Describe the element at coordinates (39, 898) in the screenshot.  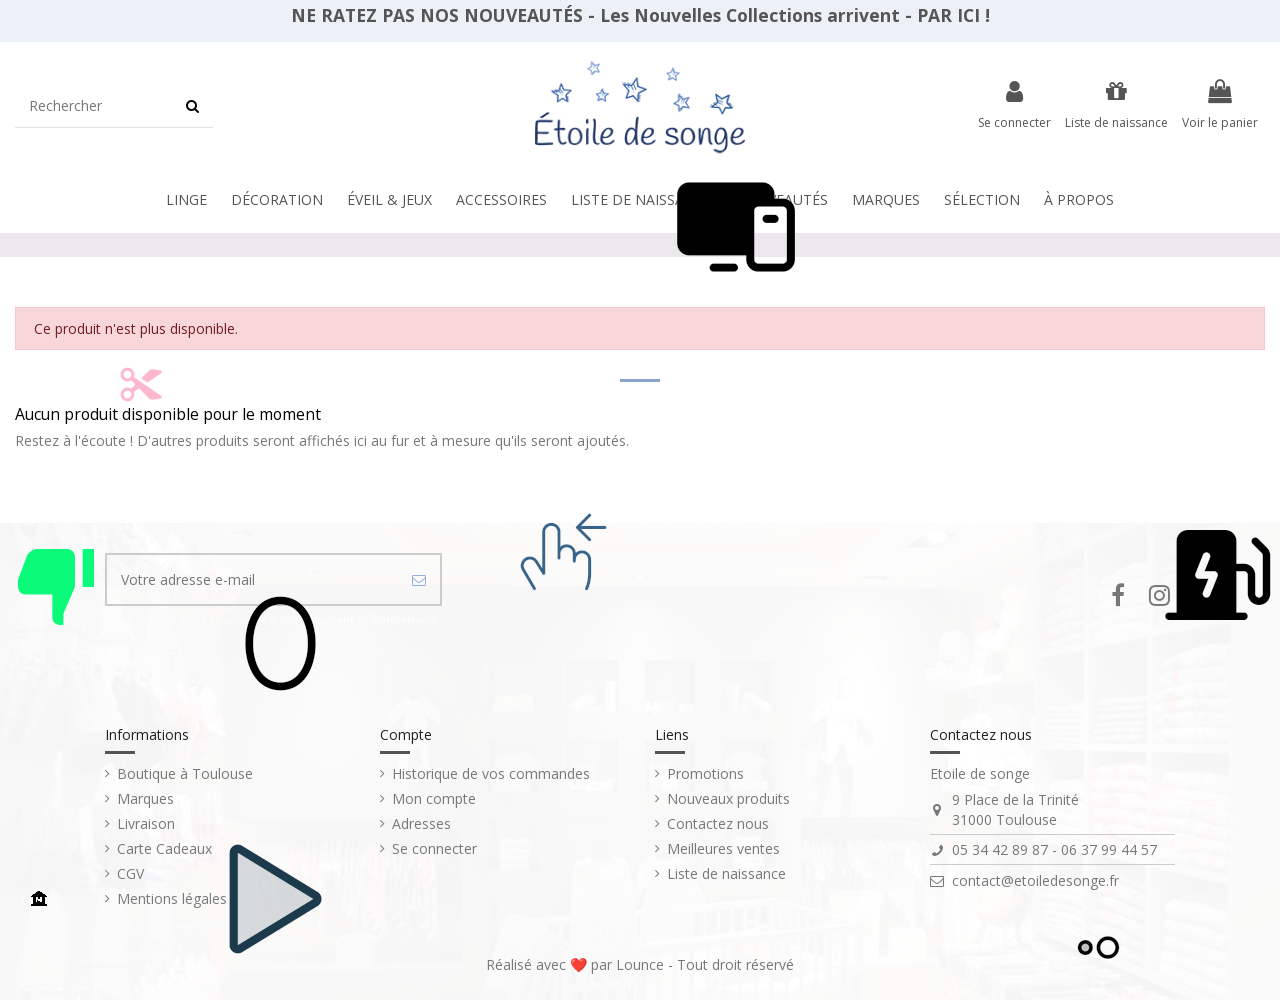
I see `view nearby museums on the map` at that location.